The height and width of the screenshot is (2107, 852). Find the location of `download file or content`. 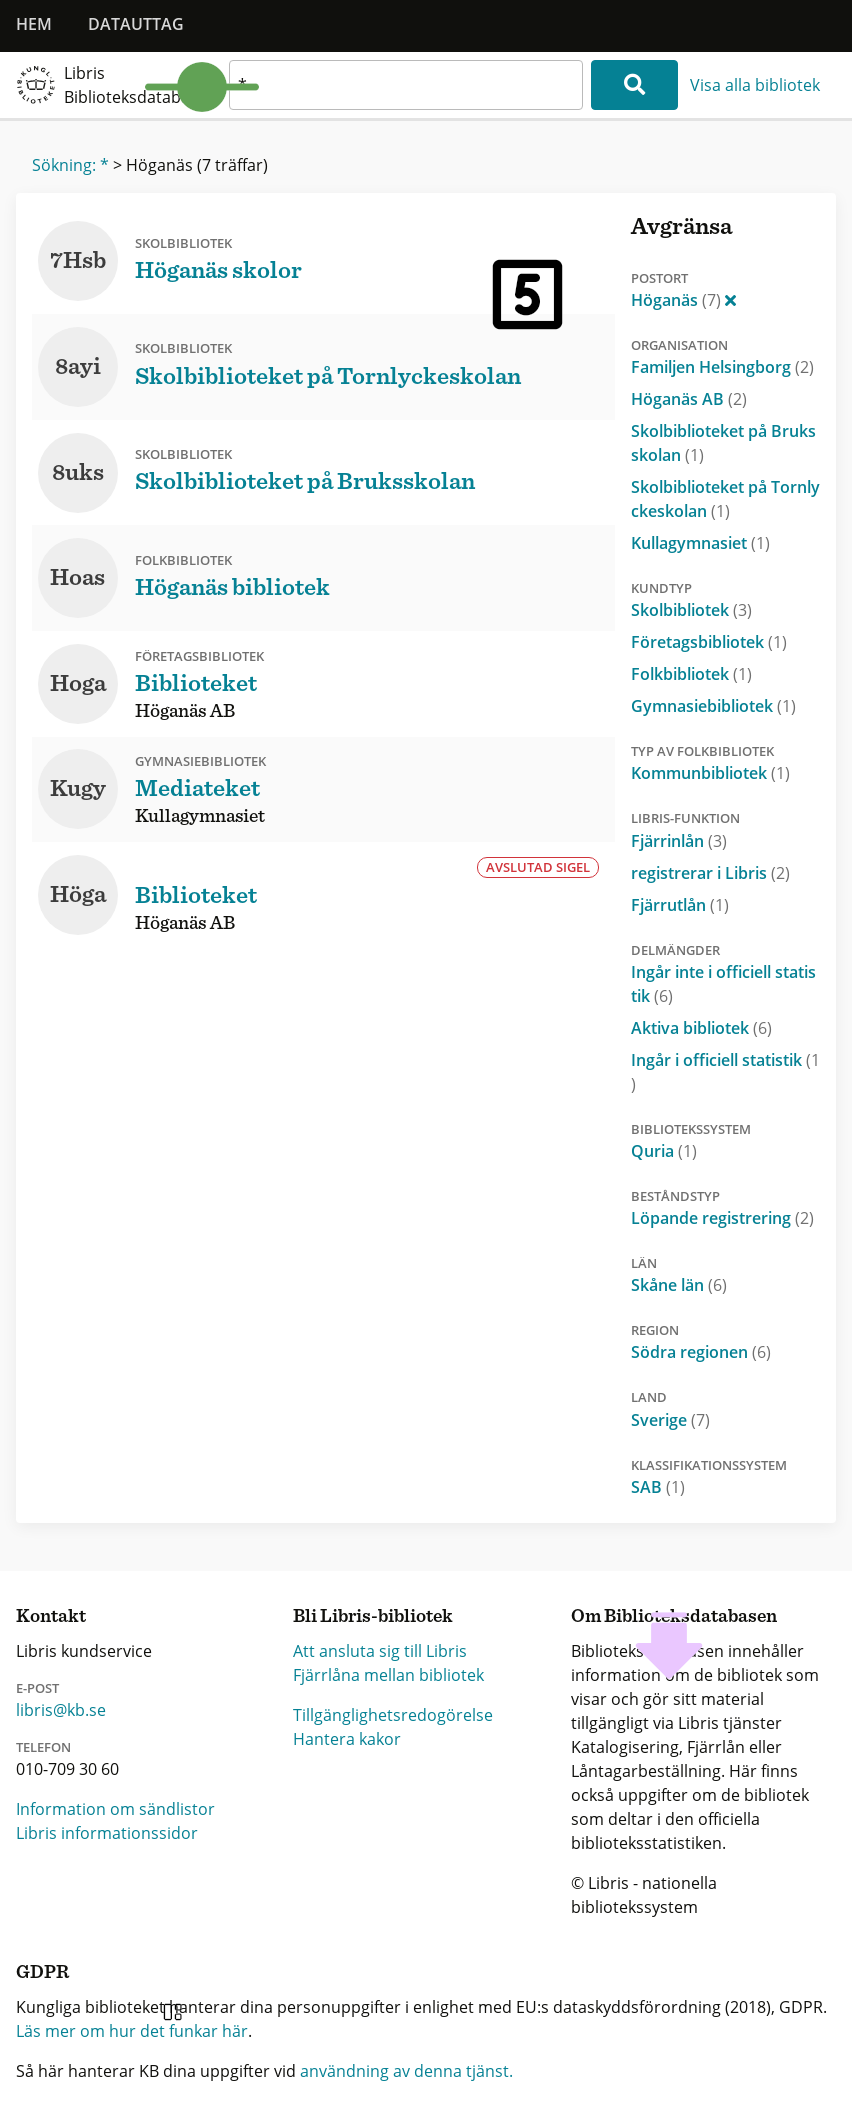

download file or content is located at coordinates (669, 1643).